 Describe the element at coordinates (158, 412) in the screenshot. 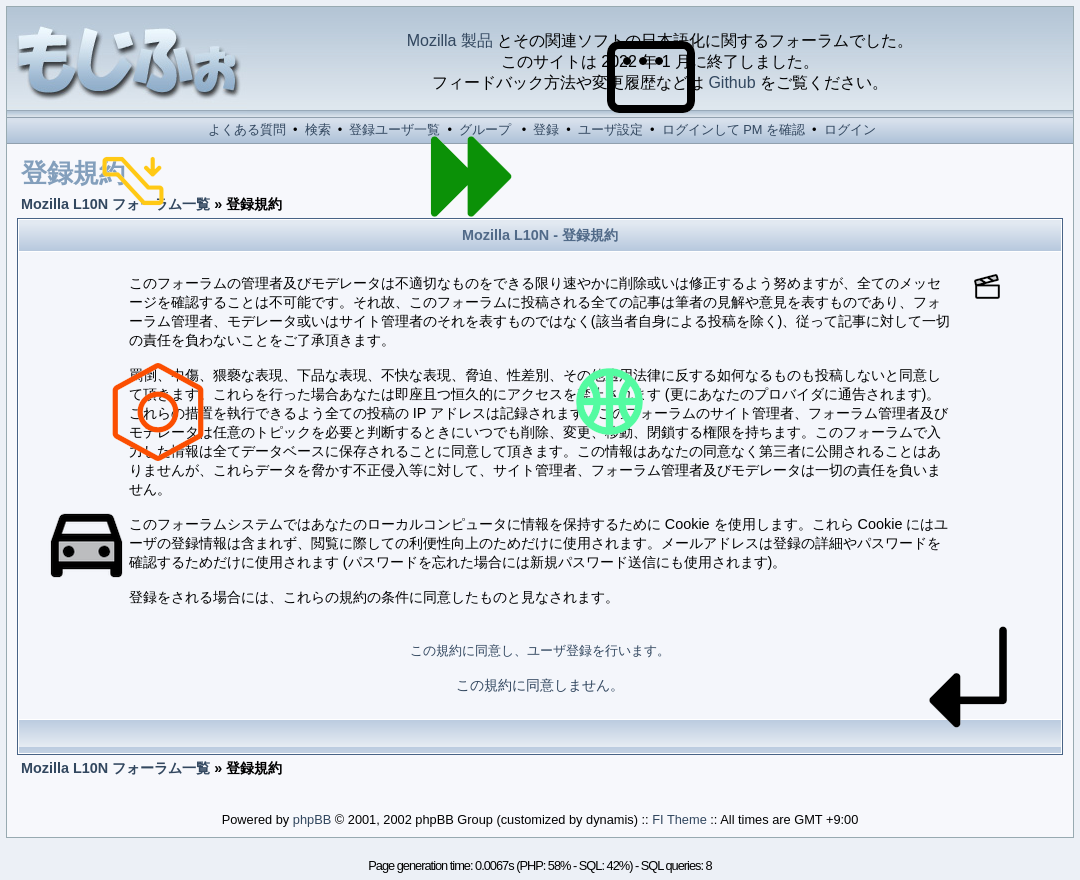

I see `access settings or configuration options` at that location.